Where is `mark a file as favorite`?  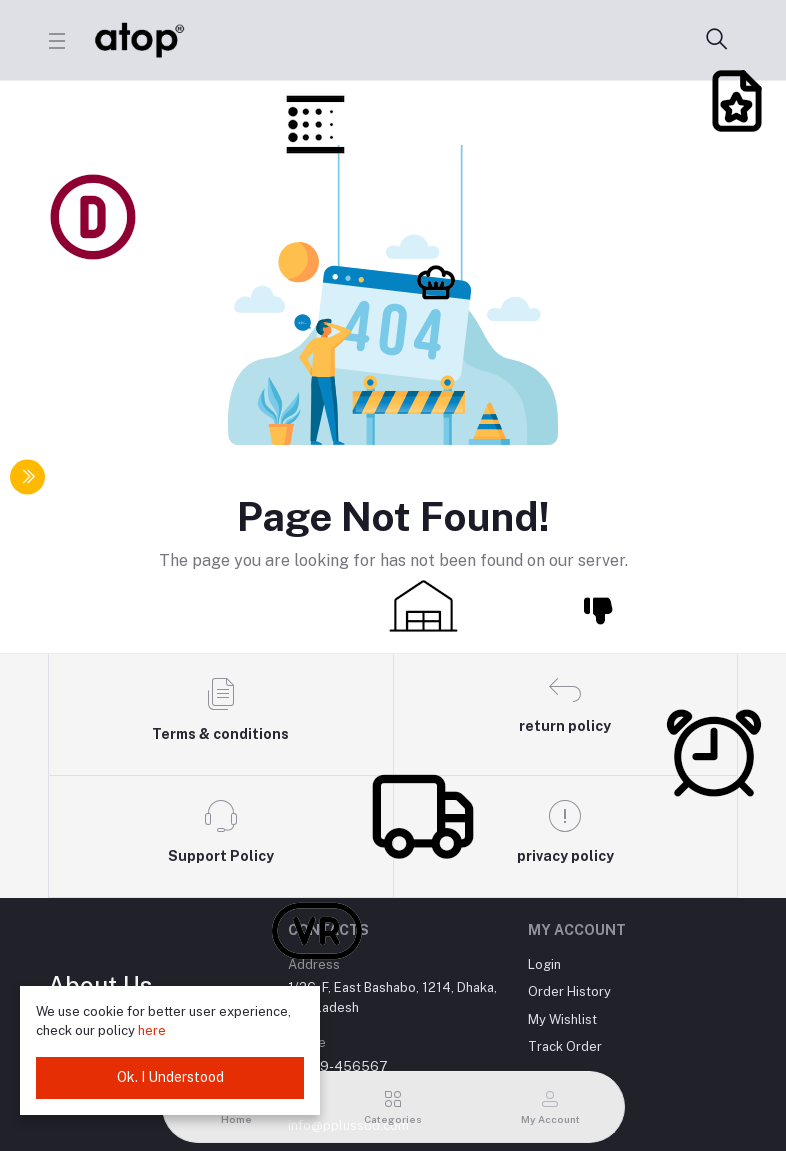 mark a file as favorite is located at coordinates (737, 101).